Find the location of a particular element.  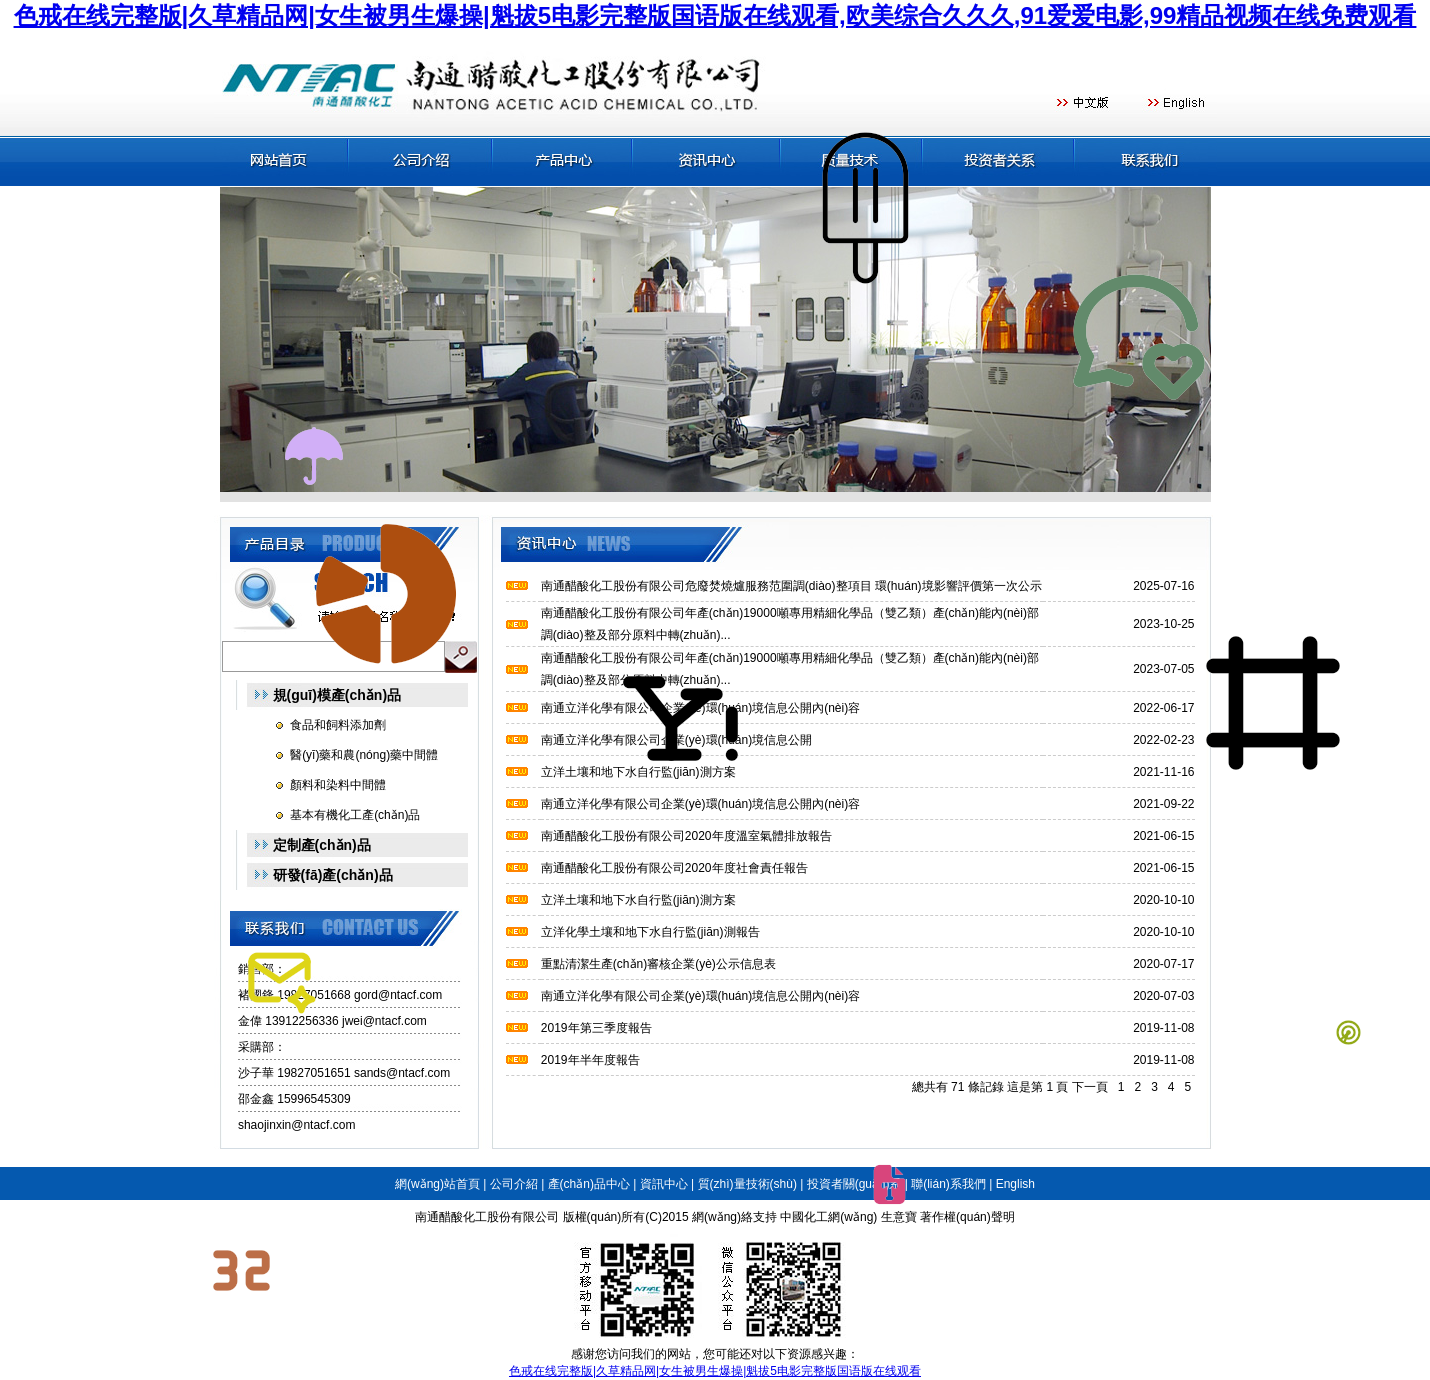

access frame or artboard settings is located at coordinates (1273, 703).